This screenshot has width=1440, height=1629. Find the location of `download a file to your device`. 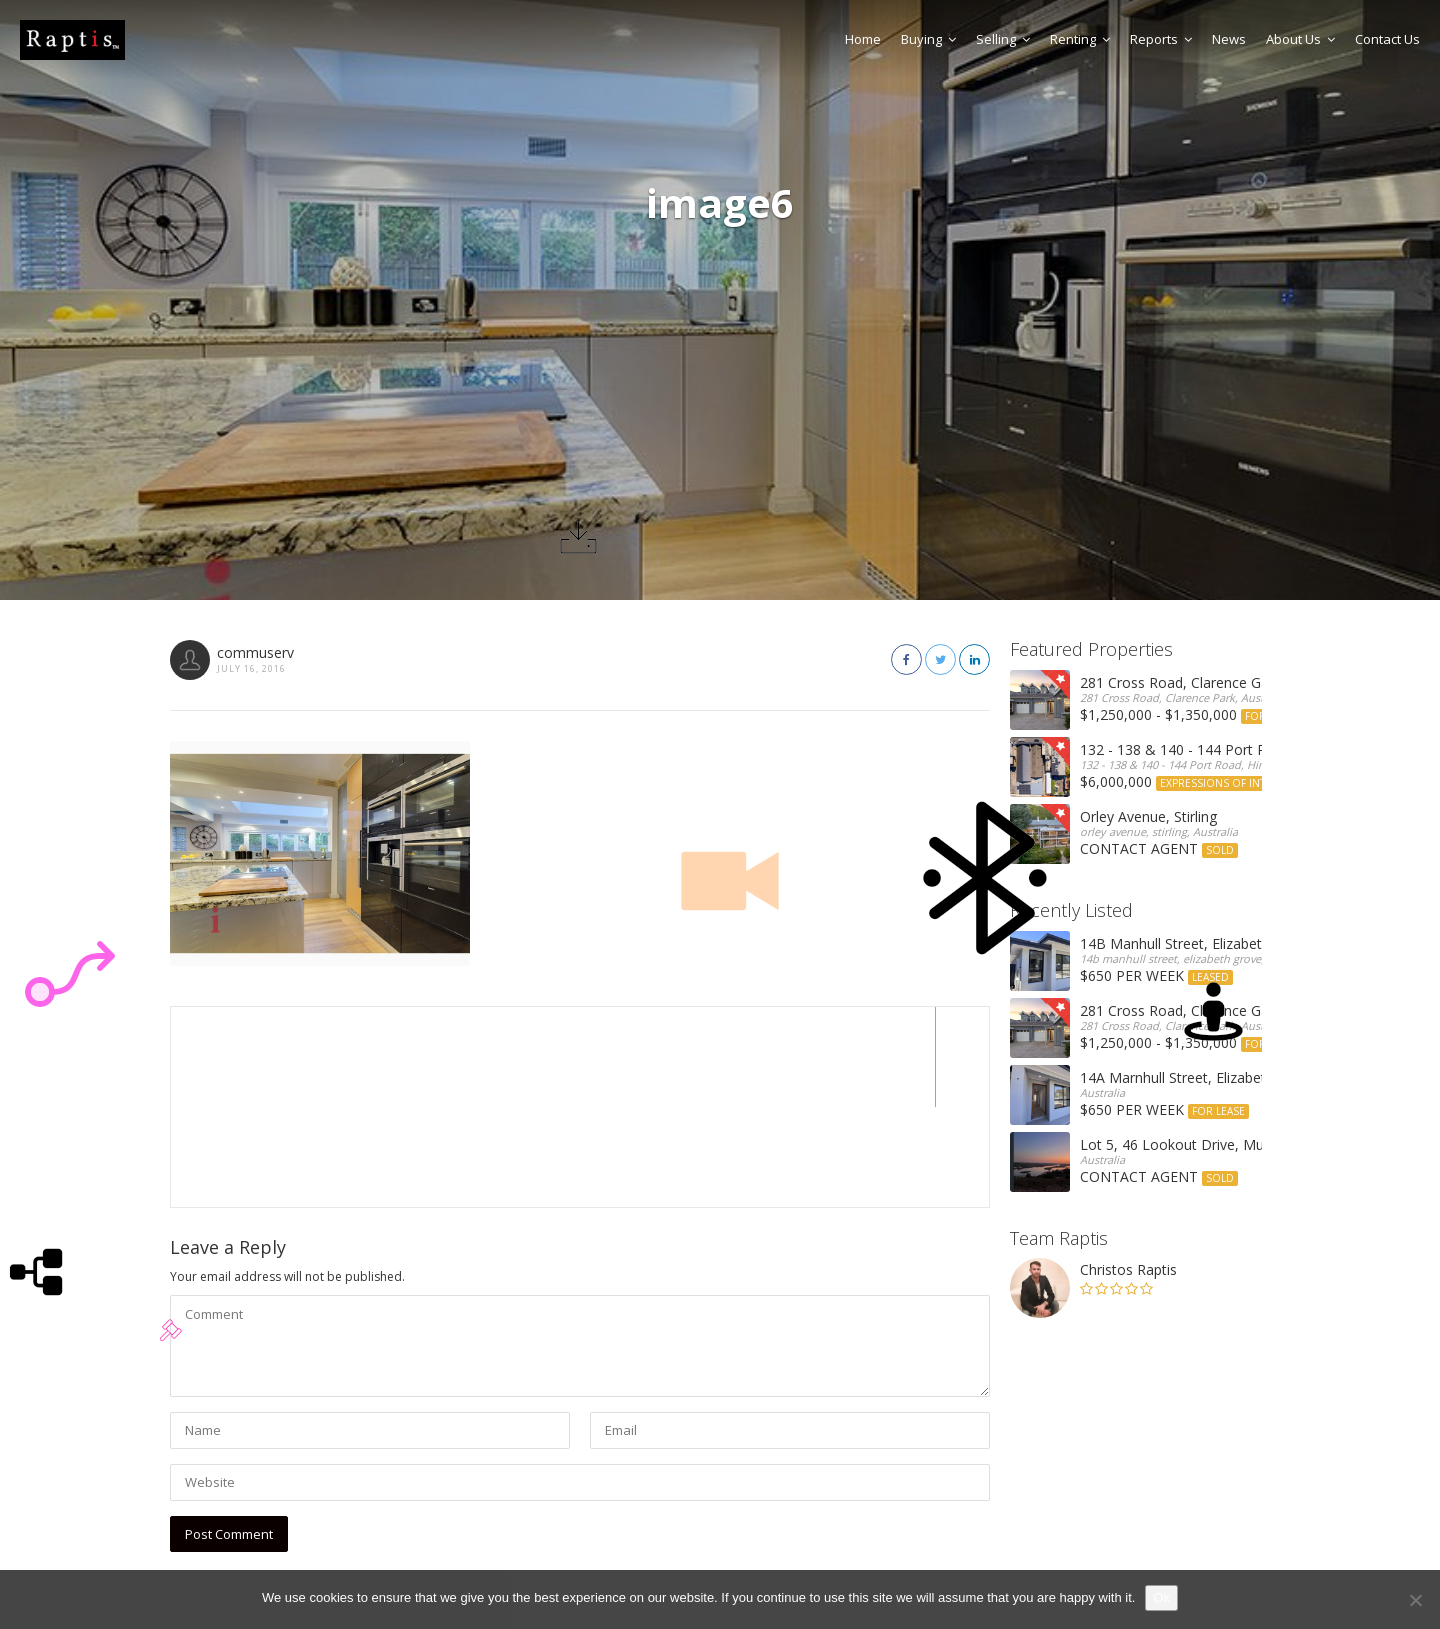

download a file to your device is located at coordinates (578, 539).